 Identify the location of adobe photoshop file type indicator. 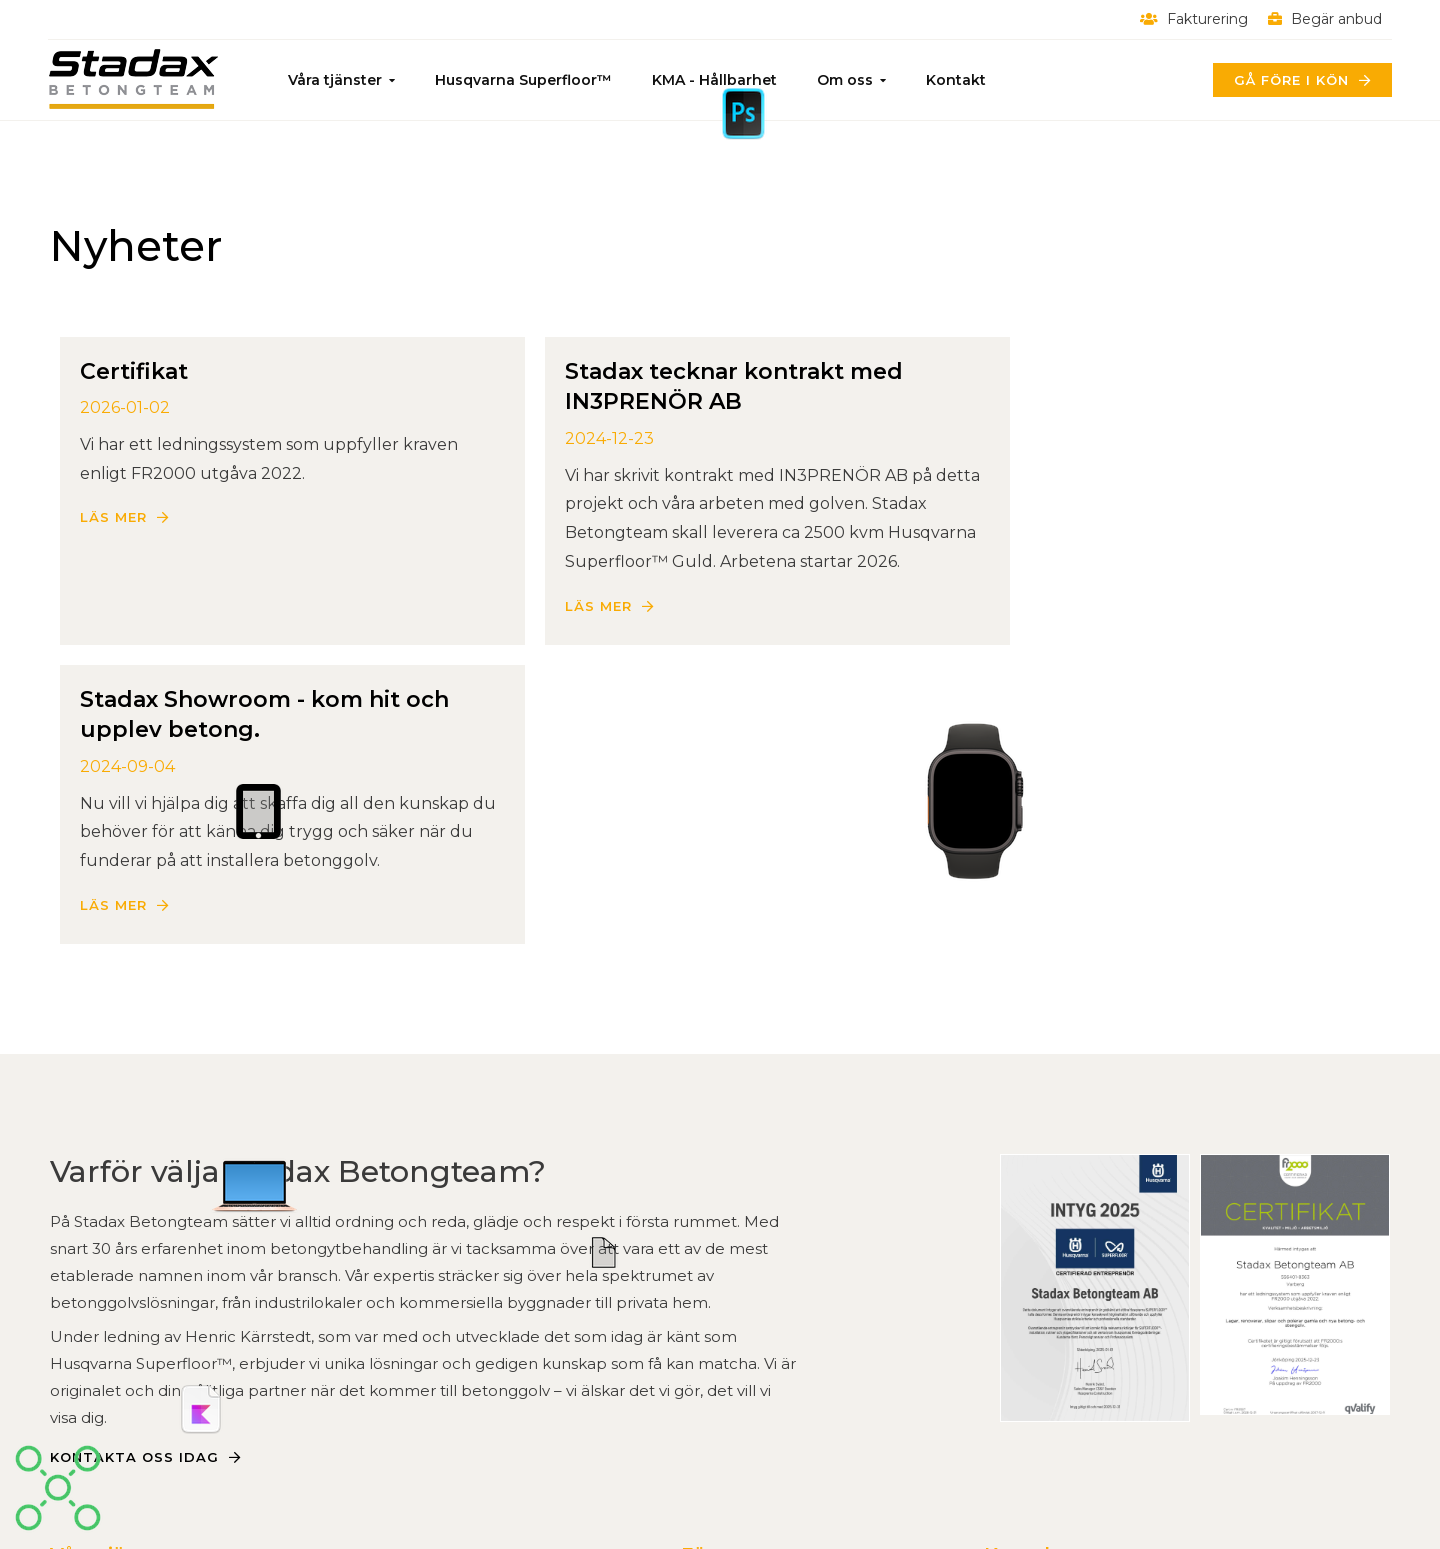
(743, 113).